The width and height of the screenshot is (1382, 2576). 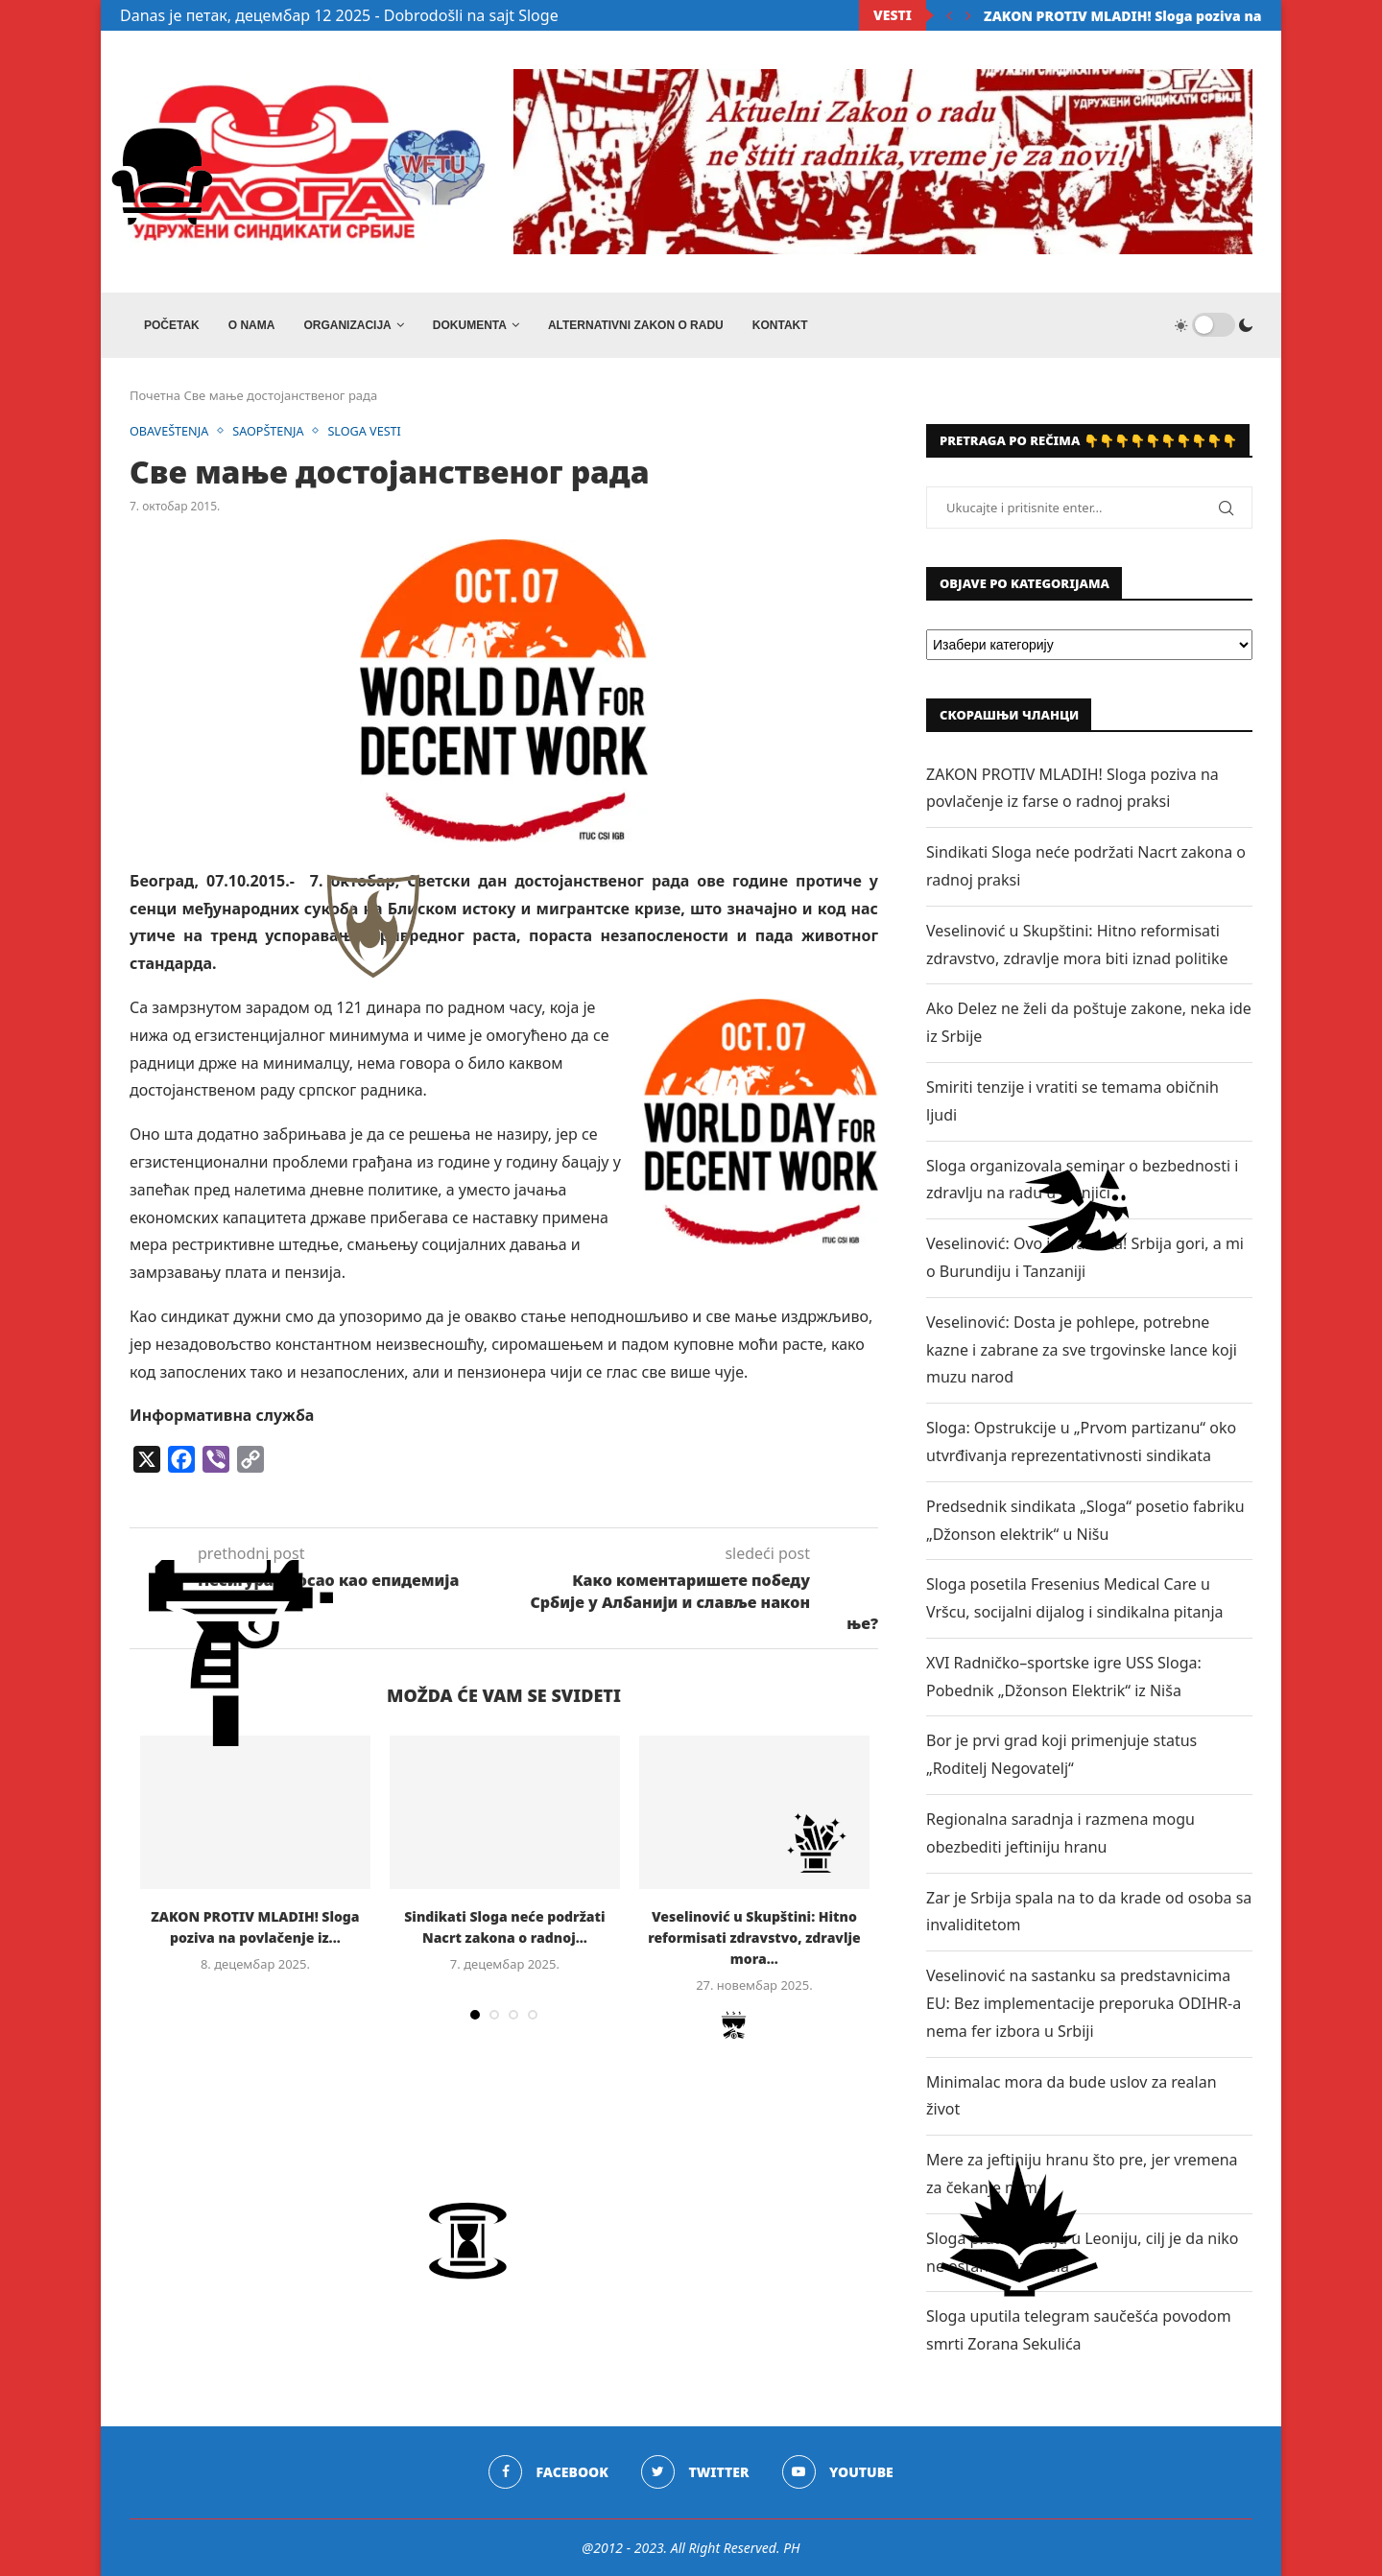 I want to click on access camp cooking or outdoor recipes, so click(x=733, y=2024).